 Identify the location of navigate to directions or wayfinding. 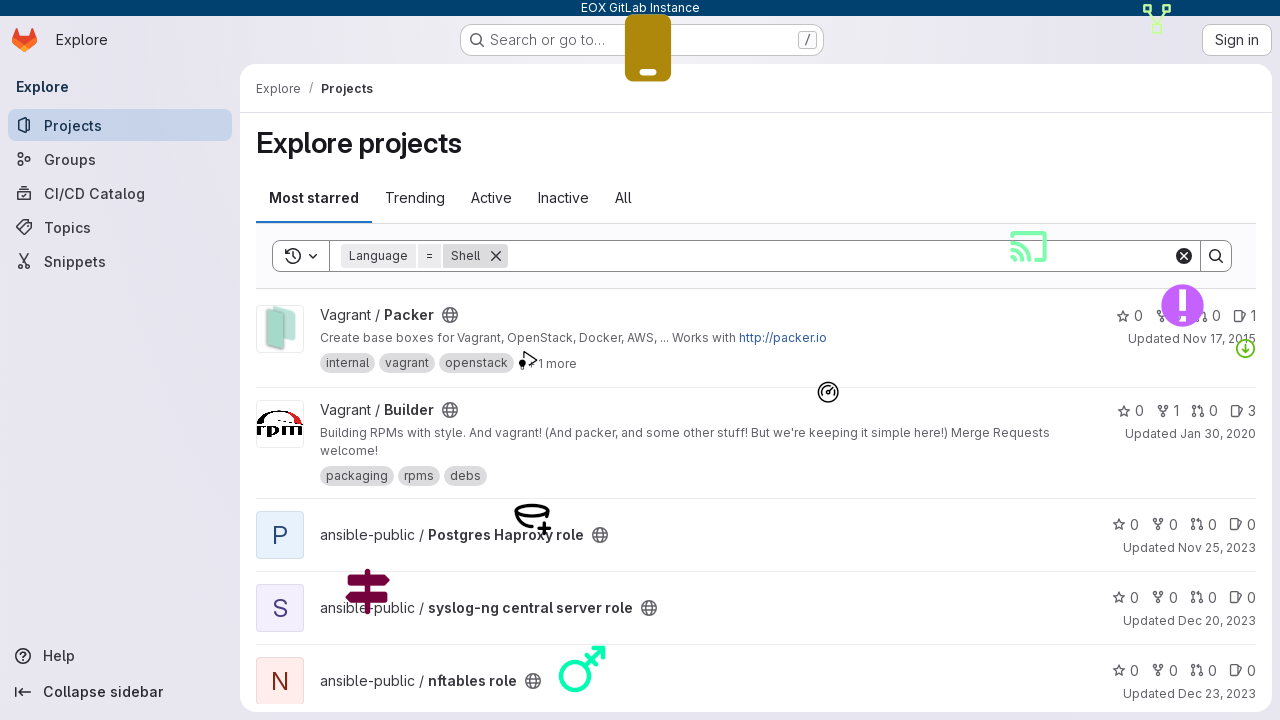
(367, 591).